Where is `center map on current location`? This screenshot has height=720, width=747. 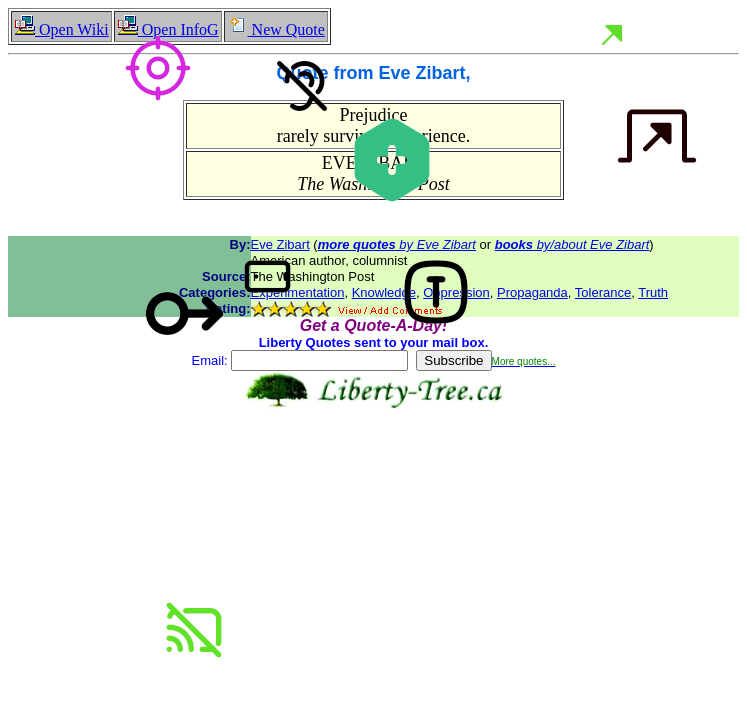
center map on current location is located at coordinates (158, 68).